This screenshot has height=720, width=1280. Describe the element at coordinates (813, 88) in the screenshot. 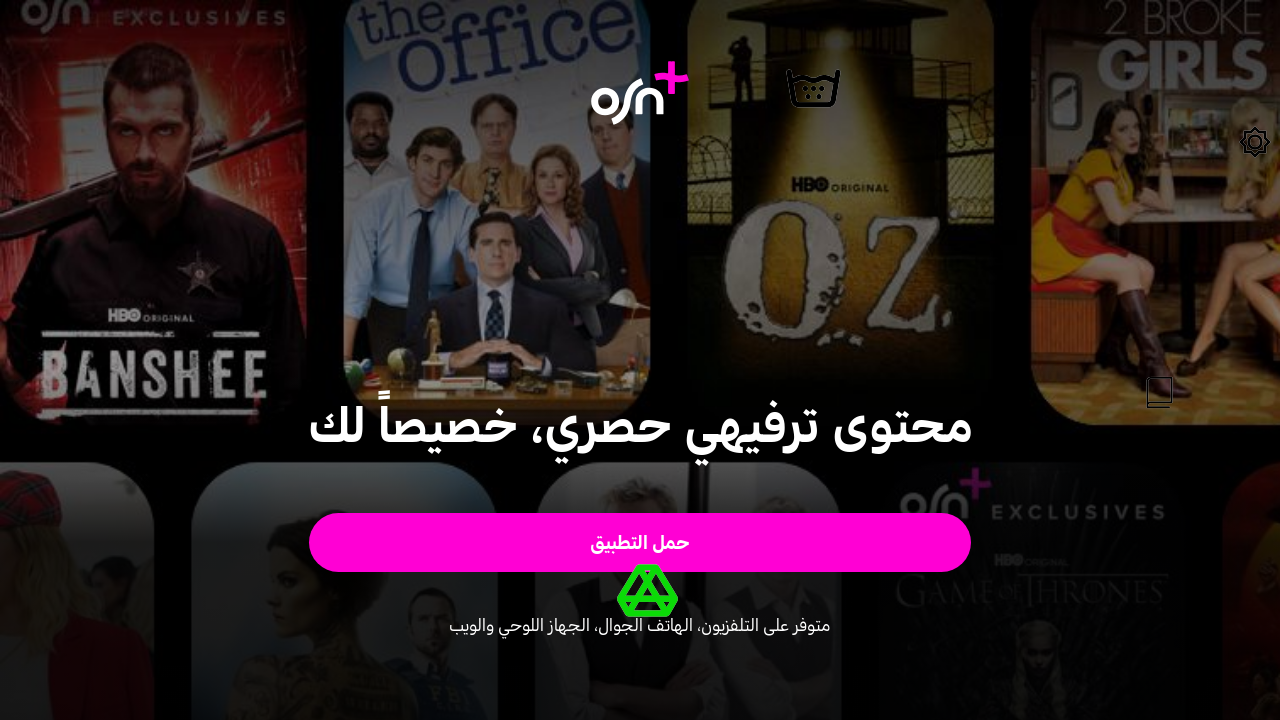

I see `wash at high temperature setting (5 dots)` at that location.